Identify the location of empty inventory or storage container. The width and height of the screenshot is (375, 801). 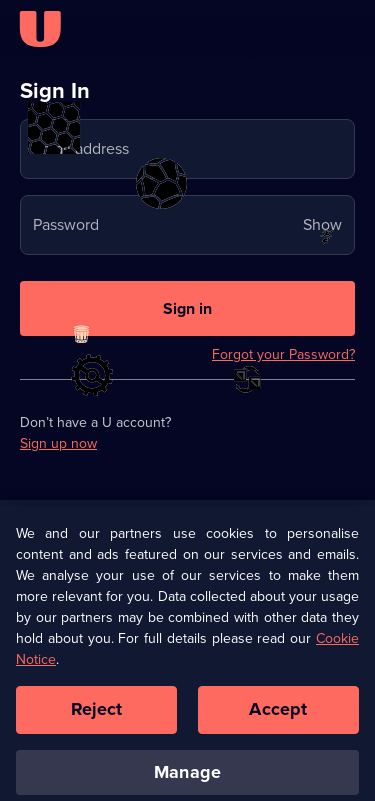
(81, 331).